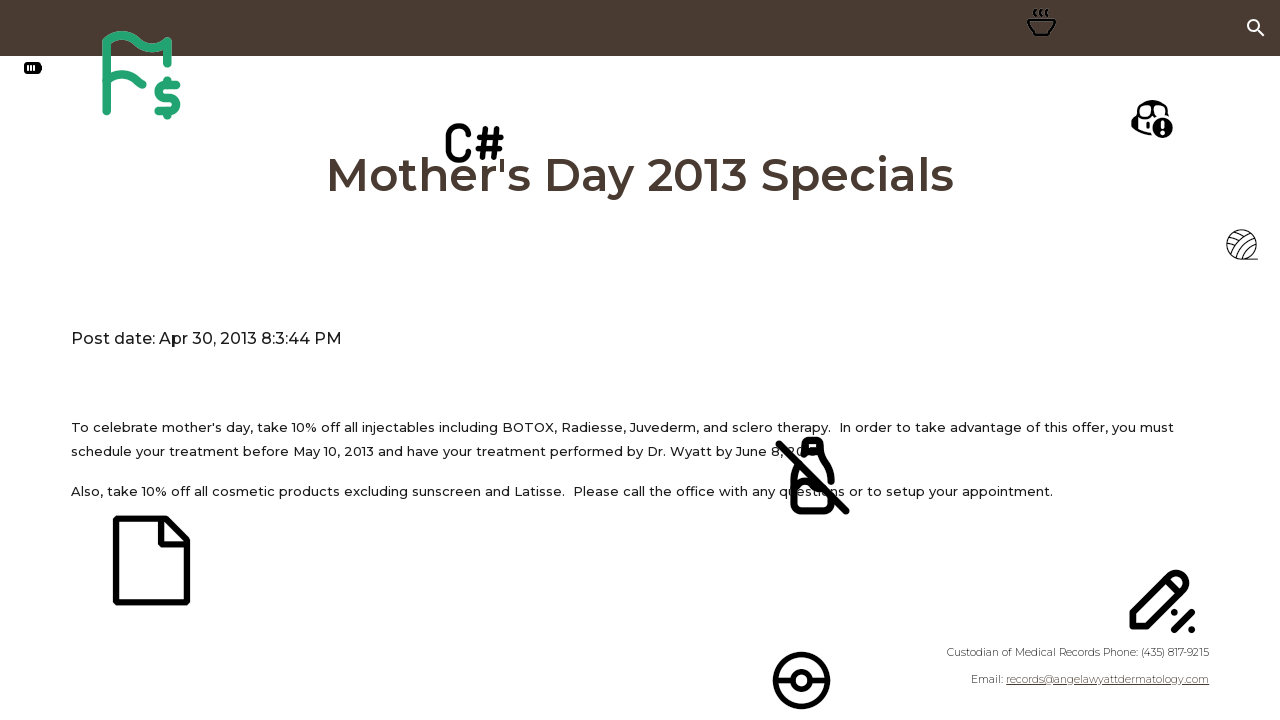 This screenshot has height=720, width=1280. Describe the element at coordinates (1160, 598) in the screenshot. I see `edit or apply a discount code` at that location.